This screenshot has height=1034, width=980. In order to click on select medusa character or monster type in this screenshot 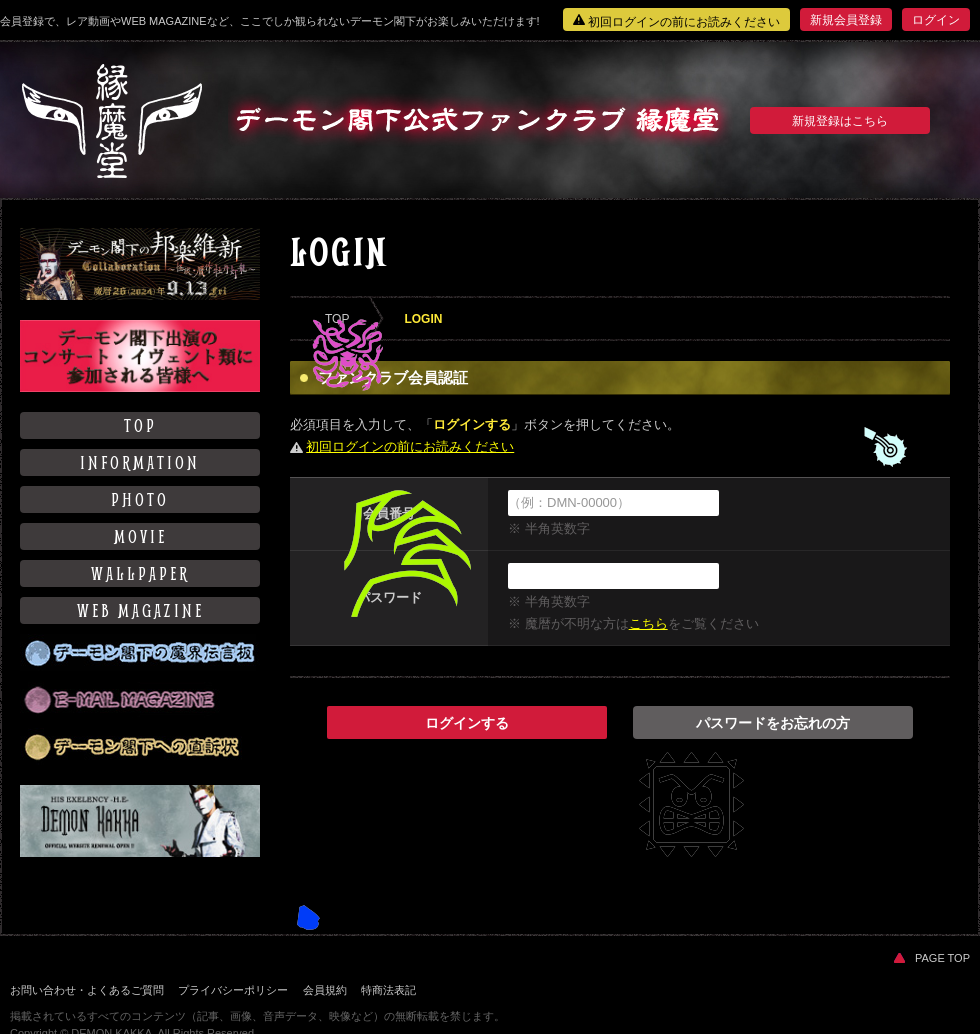, I will do `click(348, 355)`.